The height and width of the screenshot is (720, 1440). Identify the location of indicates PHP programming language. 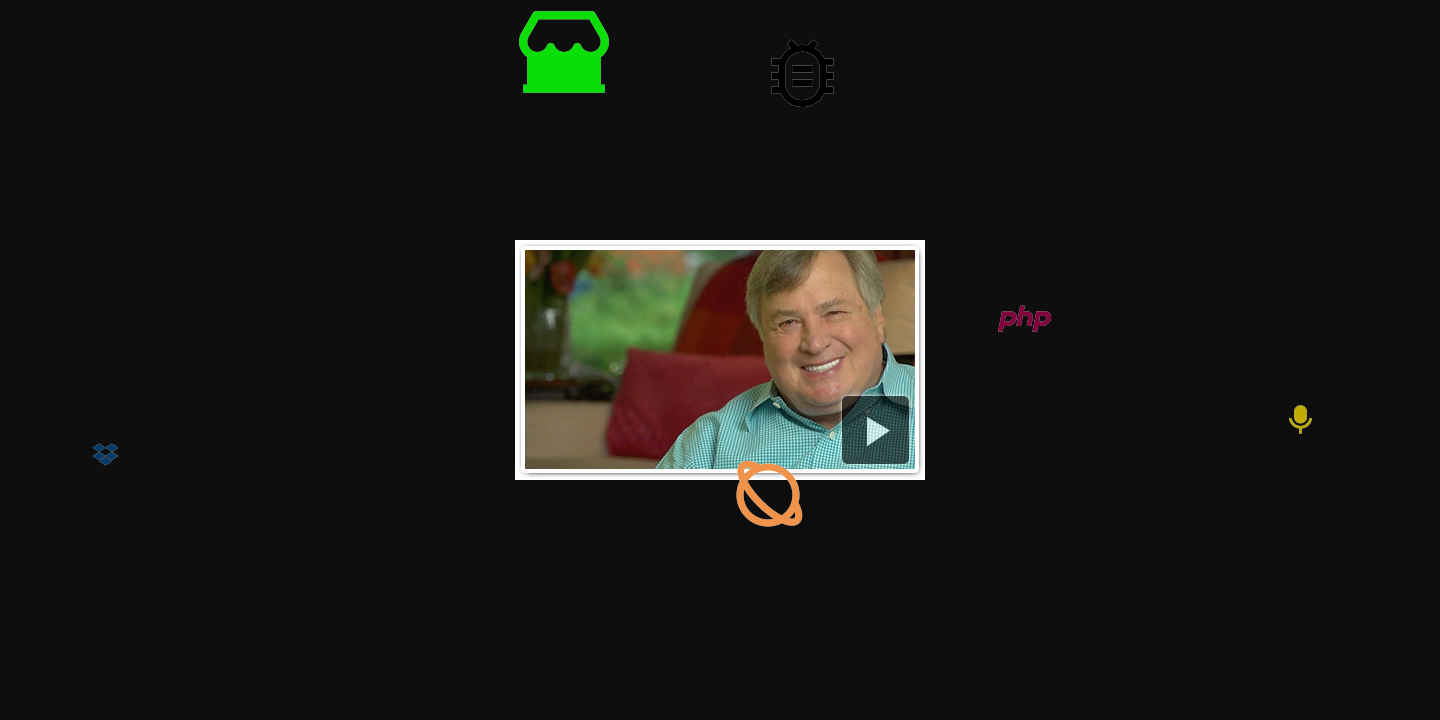
(1024, 320).